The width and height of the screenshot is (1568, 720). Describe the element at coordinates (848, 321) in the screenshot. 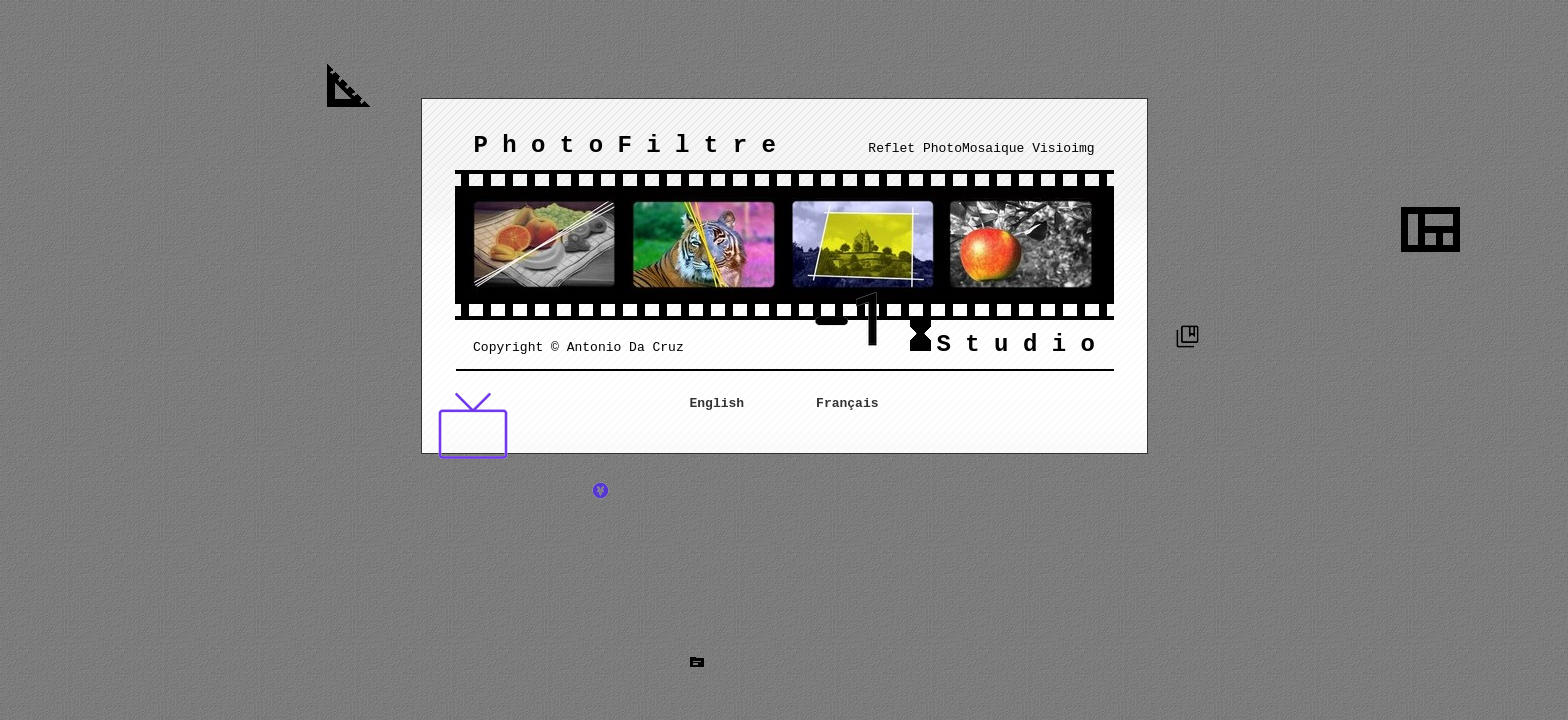

I see `decrease exposure by one stop` at that location.